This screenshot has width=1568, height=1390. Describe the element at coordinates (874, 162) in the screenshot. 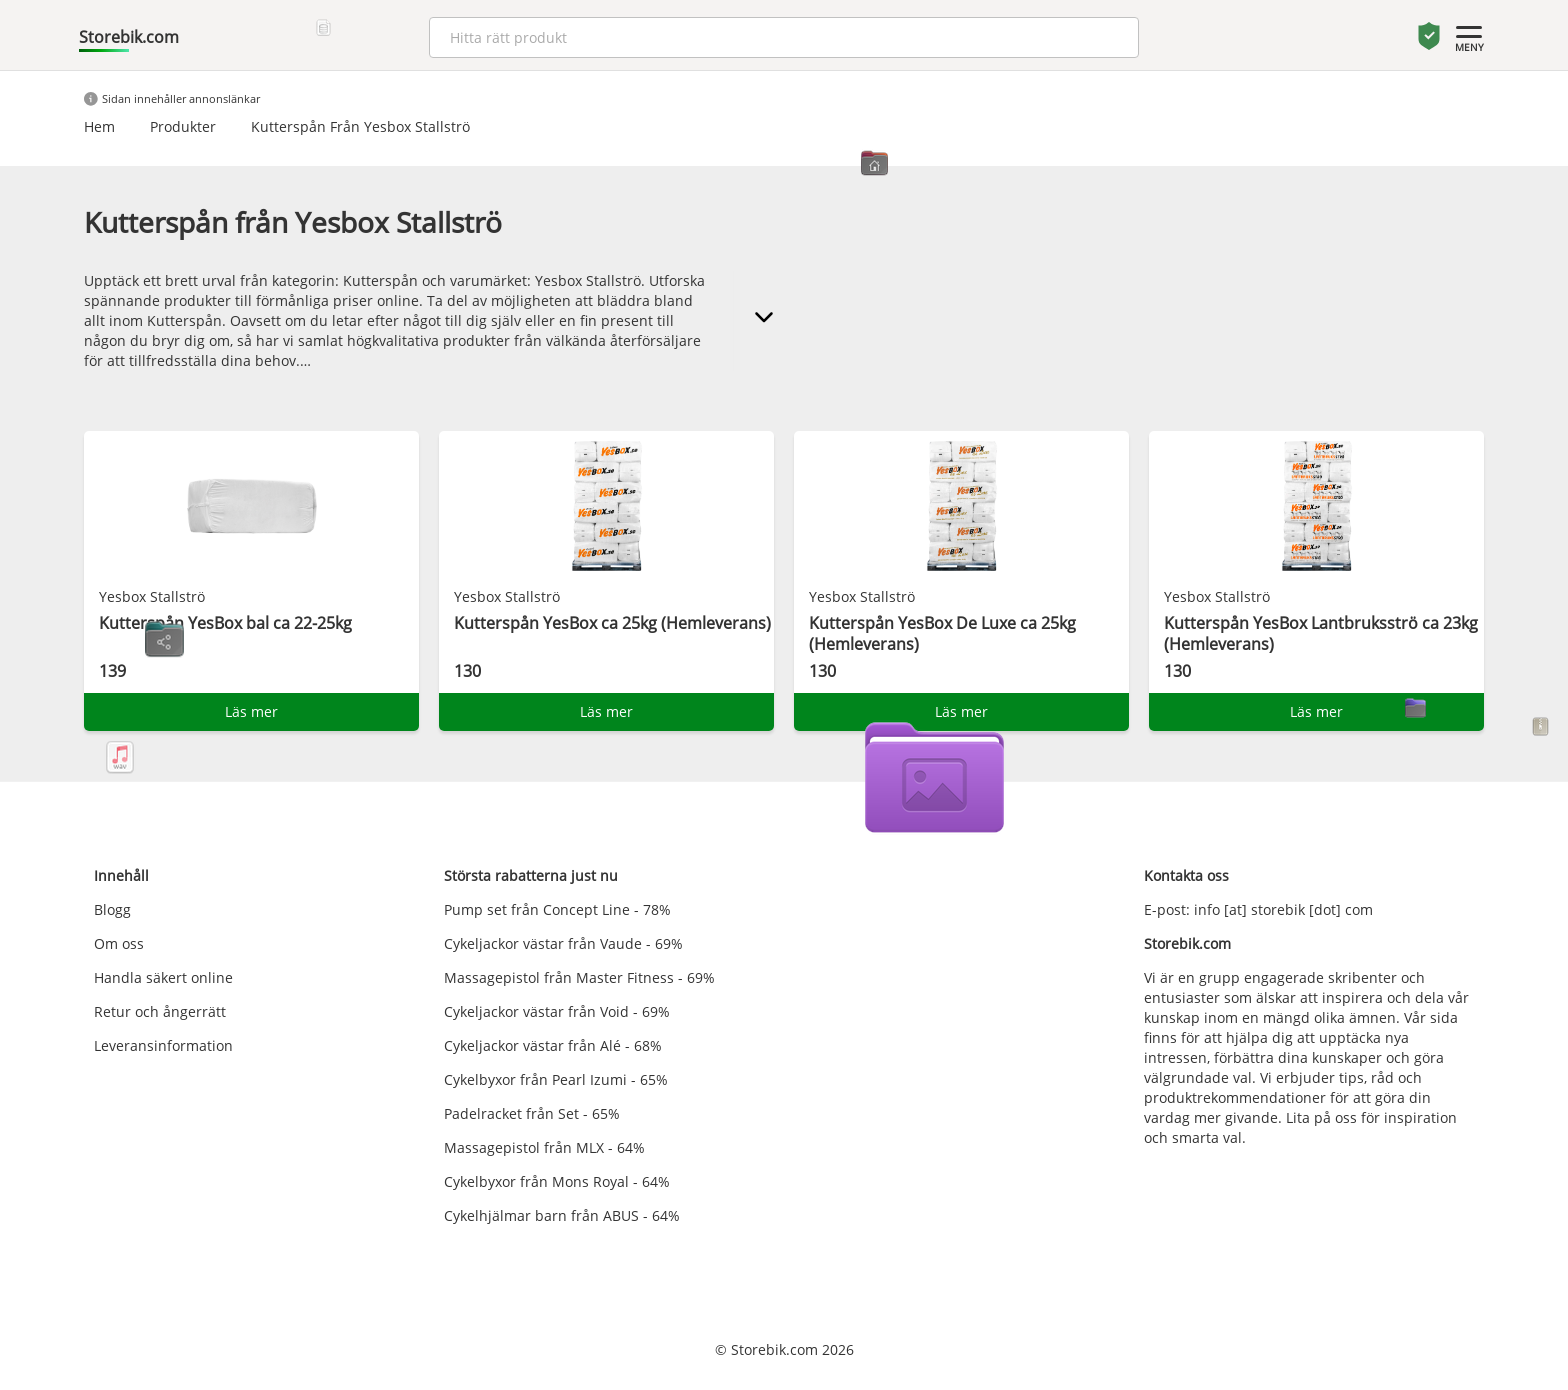

I see `access your home folder` at that location.